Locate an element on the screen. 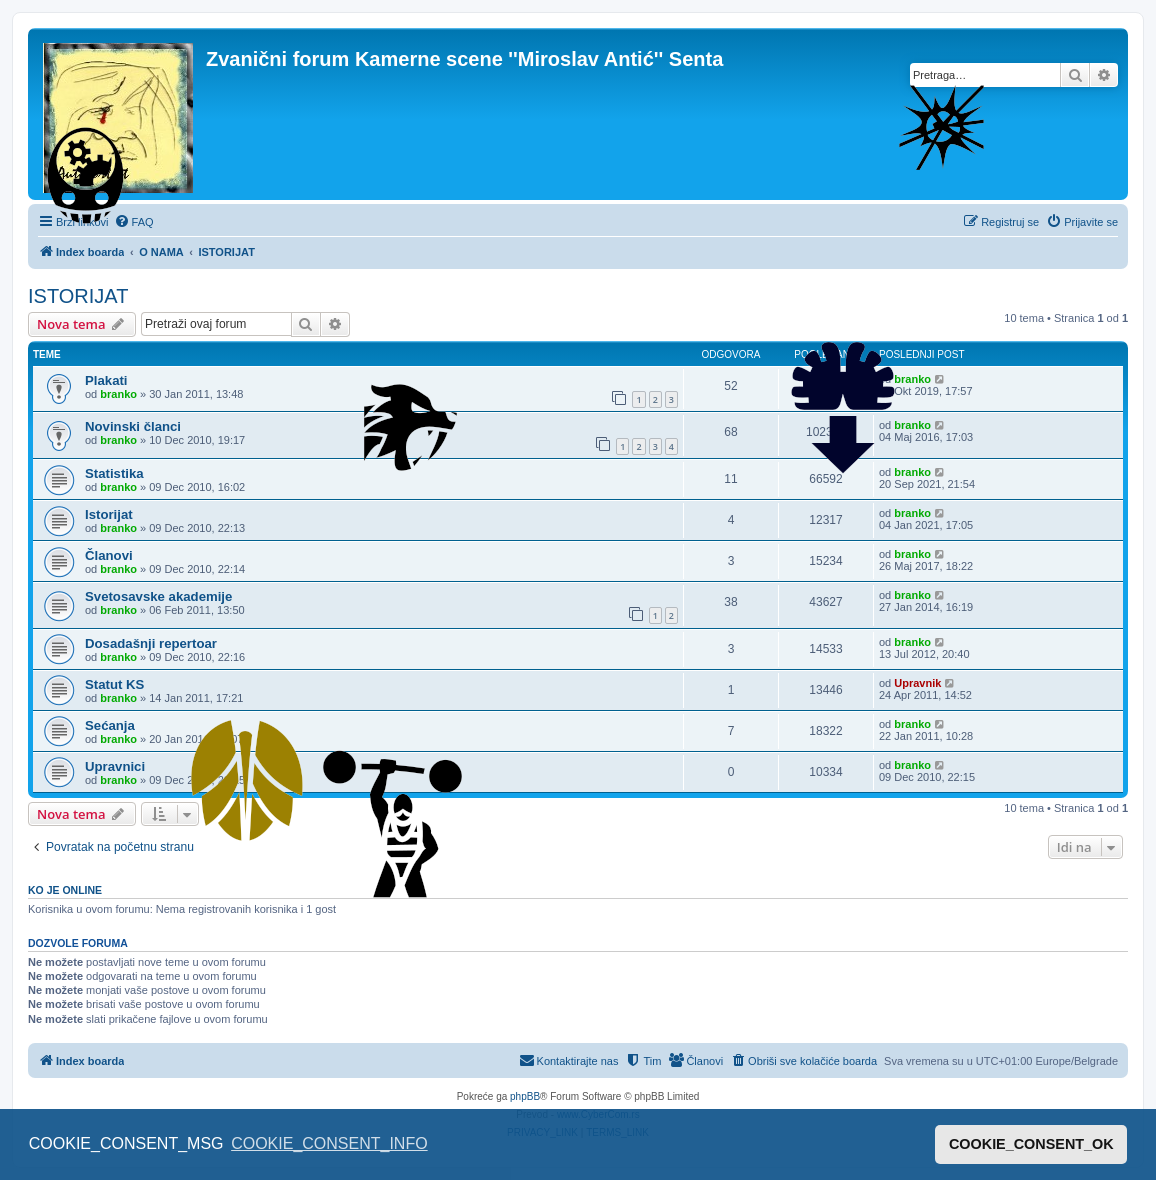 The width and height of the screenshot is (1156, 1180). open a loot crate or mystery item is located at coordinates (246, 780).